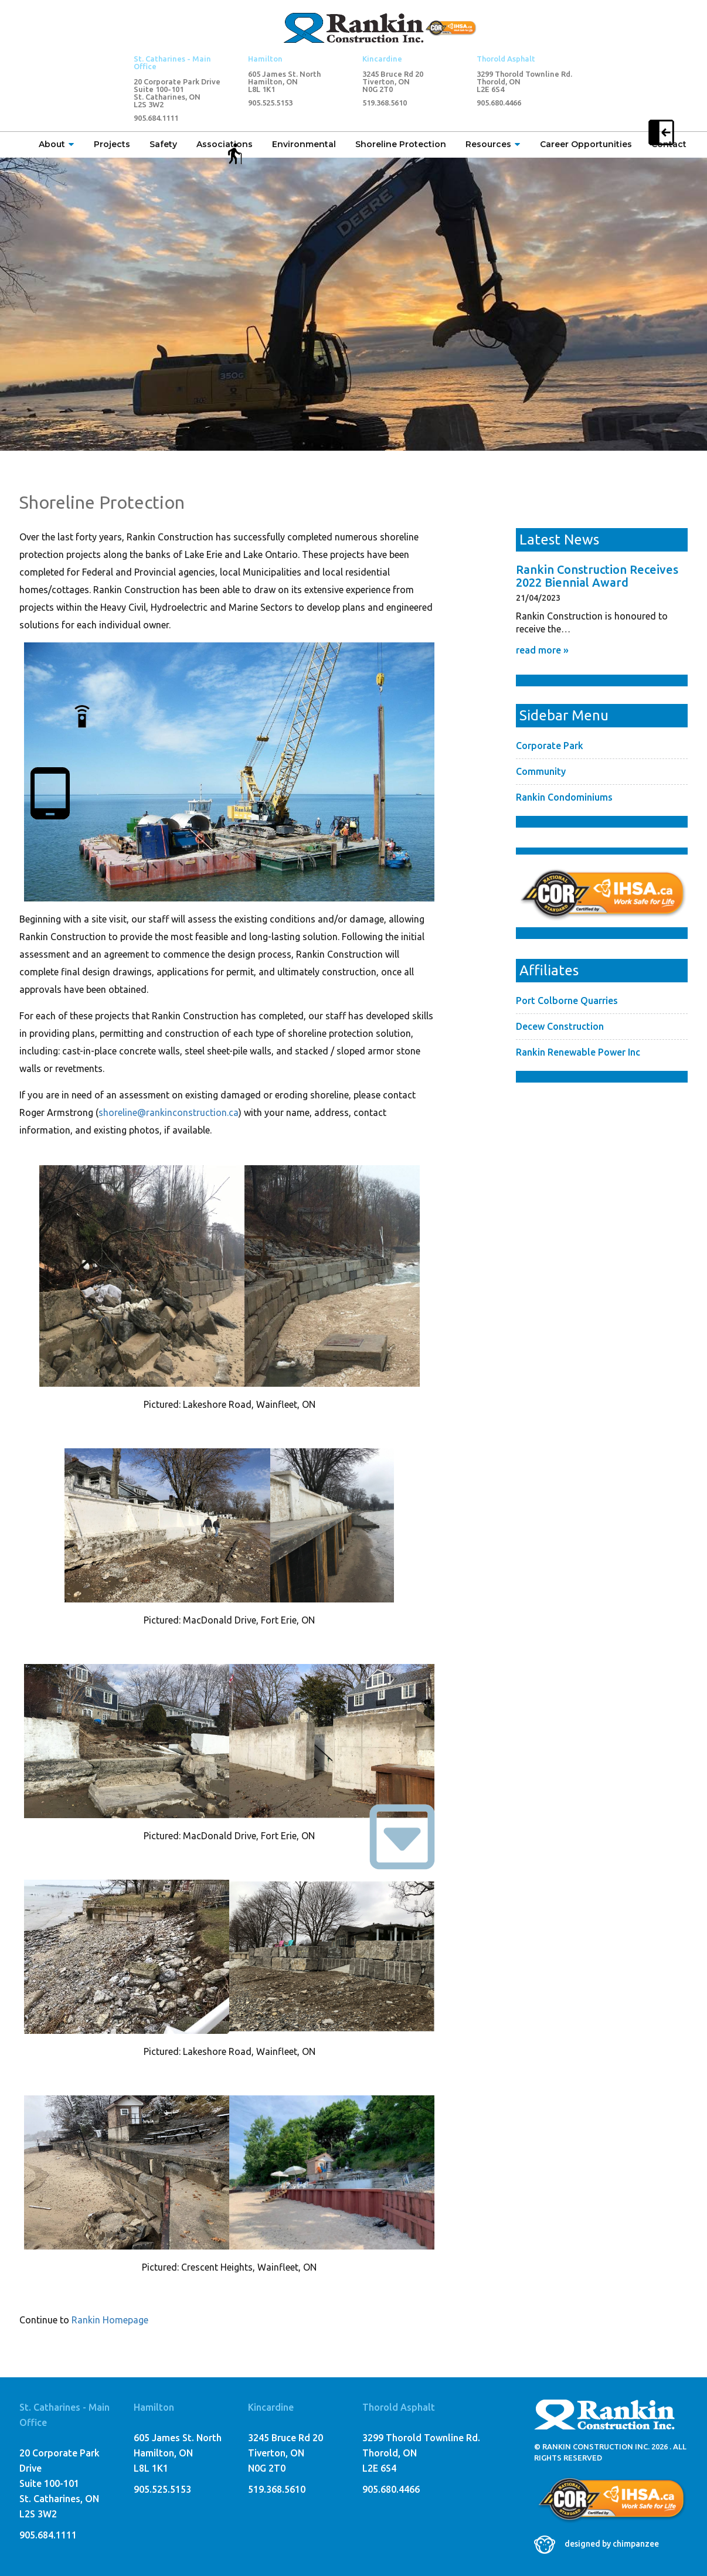 This screenshot has height=2576, width=707. Describe the element at coordinates (82, 717) in the screenshot. I see `access remote control settings` at that location.